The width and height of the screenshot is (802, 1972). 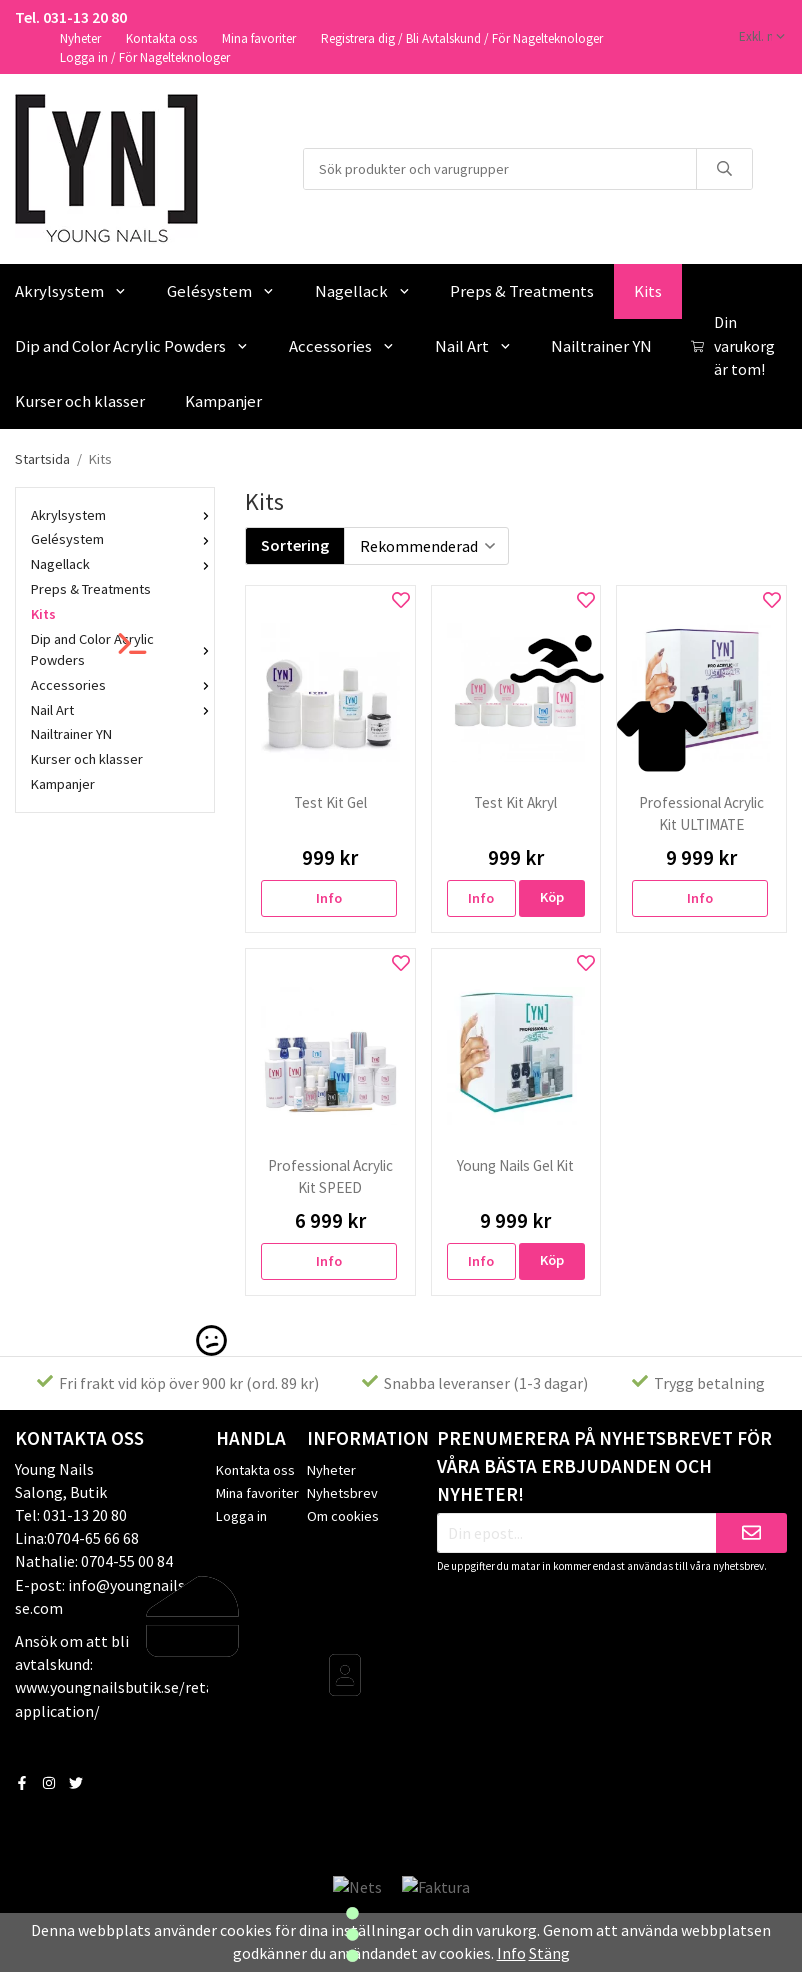 What do you see at coordinates (211, 1340) in the screenshot?
I see `indicates a confused or uncertain state` at bounding box center [211, 1340].